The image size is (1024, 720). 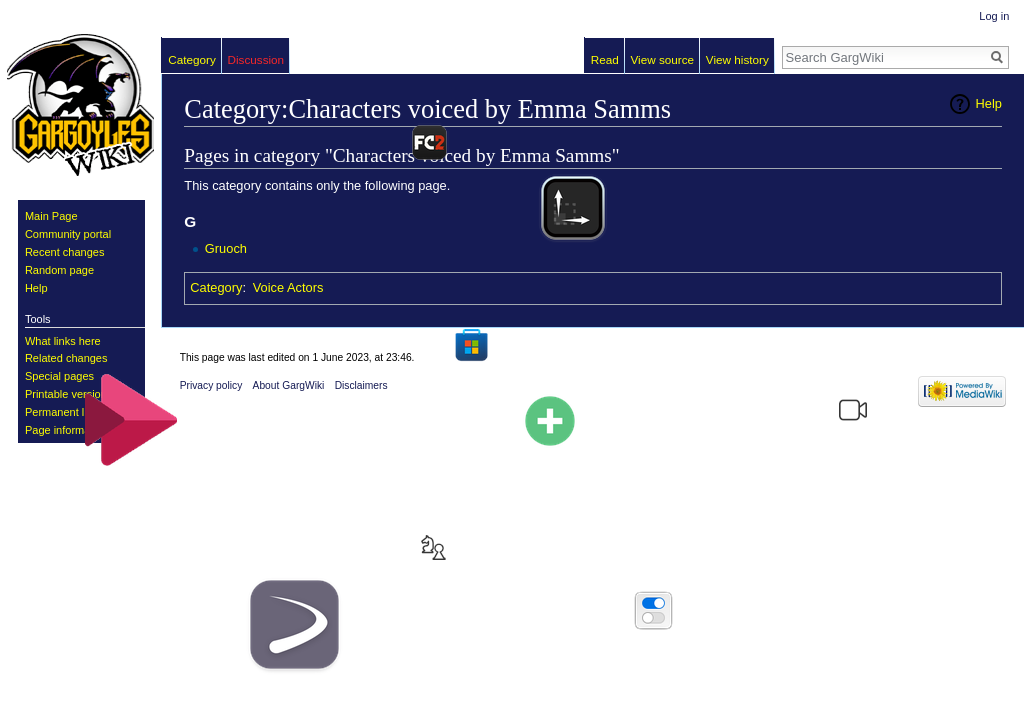 What do you see at coordinates (131, 420) in the screenshot?
I see `open the stream app` at bounding box center [131, 420].